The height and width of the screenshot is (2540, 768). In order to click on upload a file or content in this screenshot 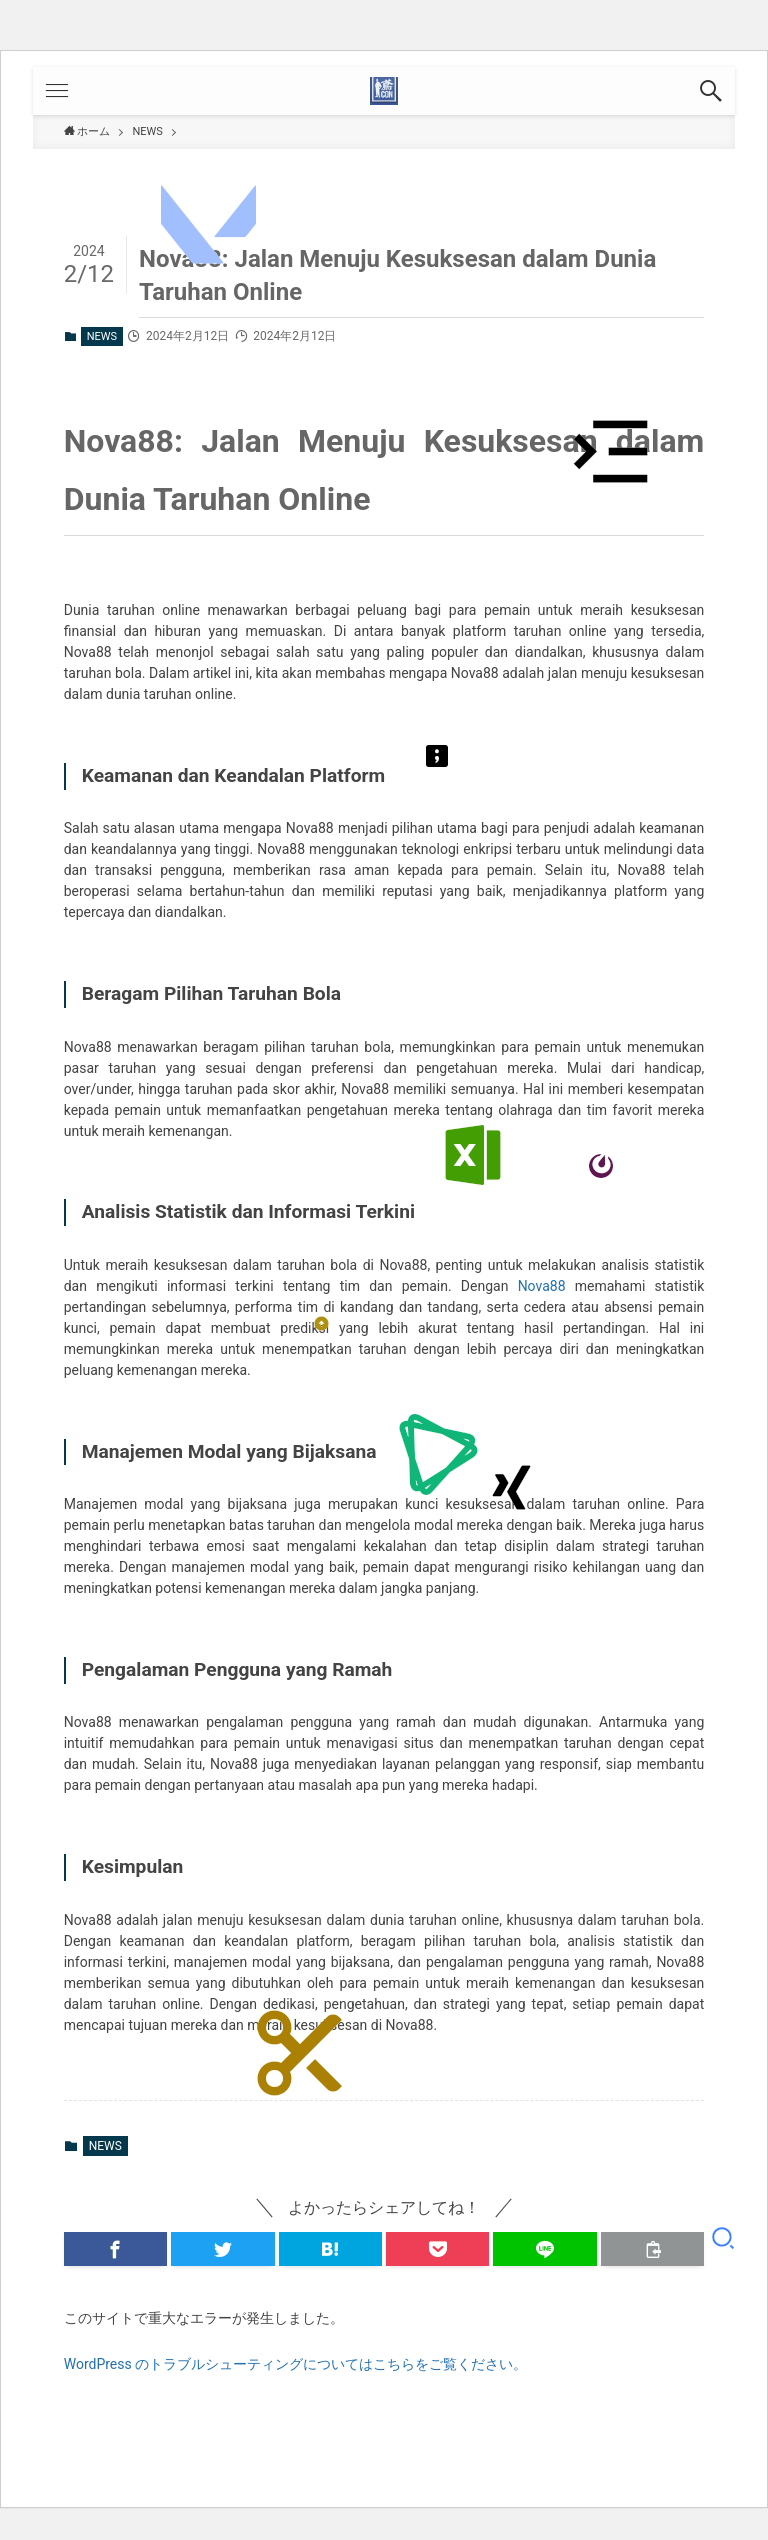, I will do `click(321, 1323)`.